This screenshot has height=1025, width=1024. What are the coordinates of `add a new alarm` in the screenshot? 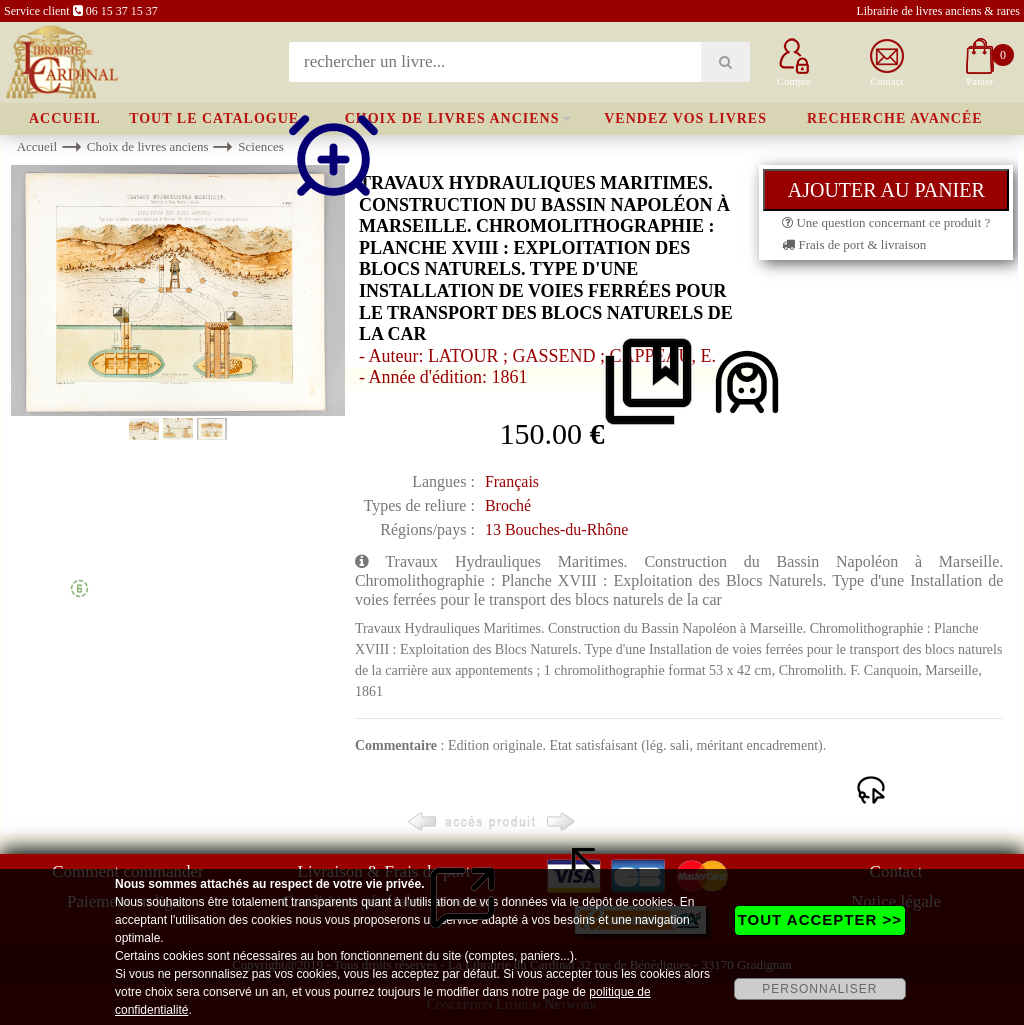 It's located at (333, 155).